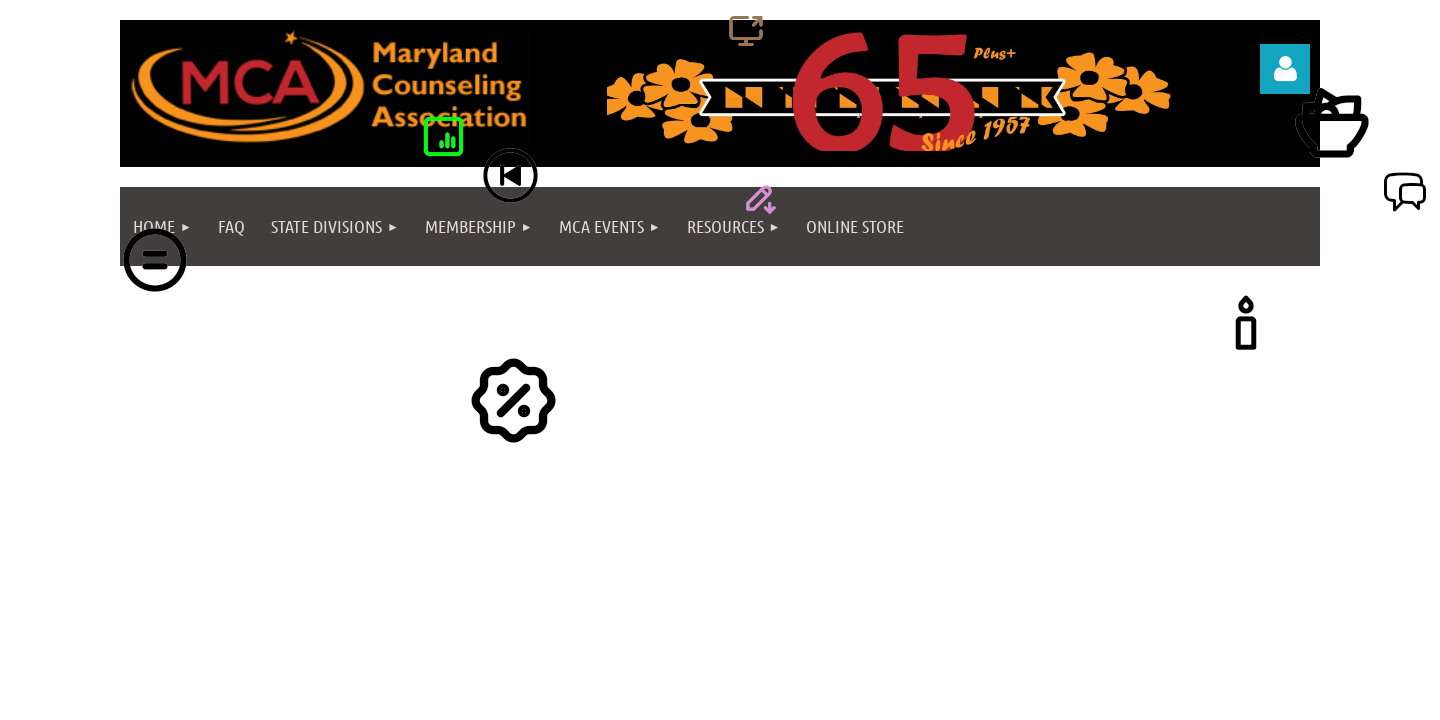  Describe the element at coordinates (155, 260) in the screenshot. I see `indicates no derivatives license restriction` at that location.